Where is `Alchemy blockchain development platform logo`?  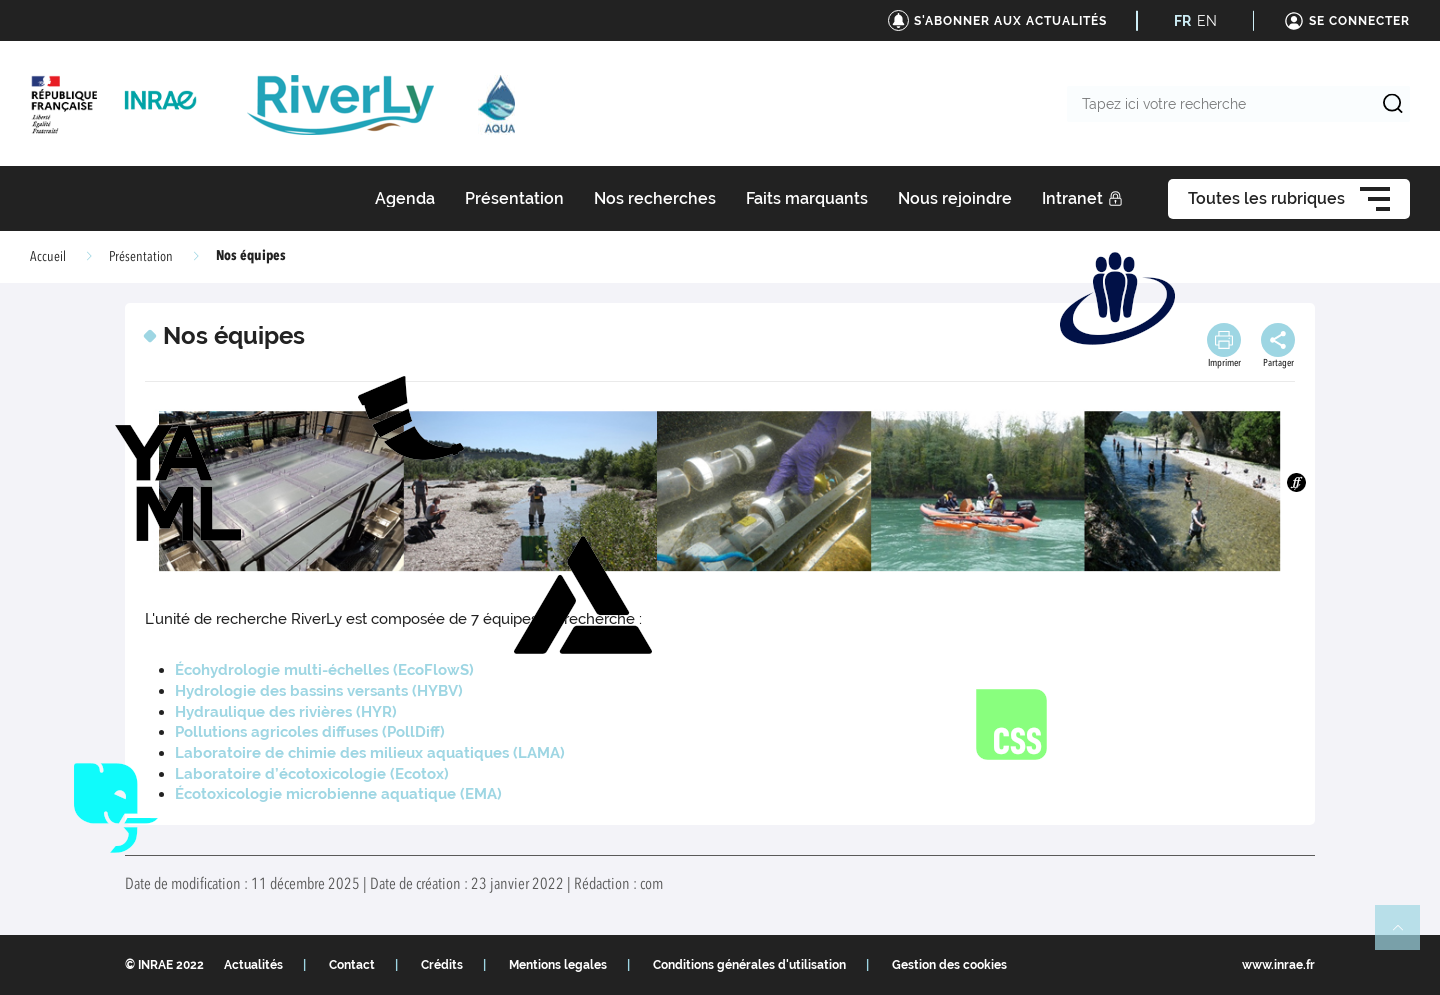 Alchemy blockchain development platform logo is located at coordinates (583, 595).